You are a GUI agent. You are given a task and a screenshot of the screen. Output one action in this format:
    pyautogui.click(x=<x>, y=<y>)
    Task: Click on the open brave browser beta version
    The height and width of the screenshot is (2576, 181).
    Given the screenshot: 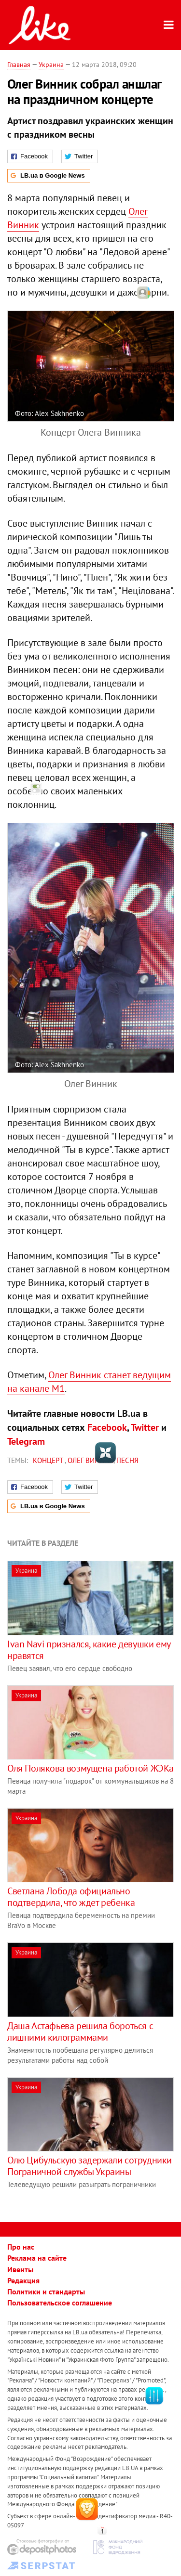 What is the action you would take?
    pyautogui.click(x=87, y=2509)
    